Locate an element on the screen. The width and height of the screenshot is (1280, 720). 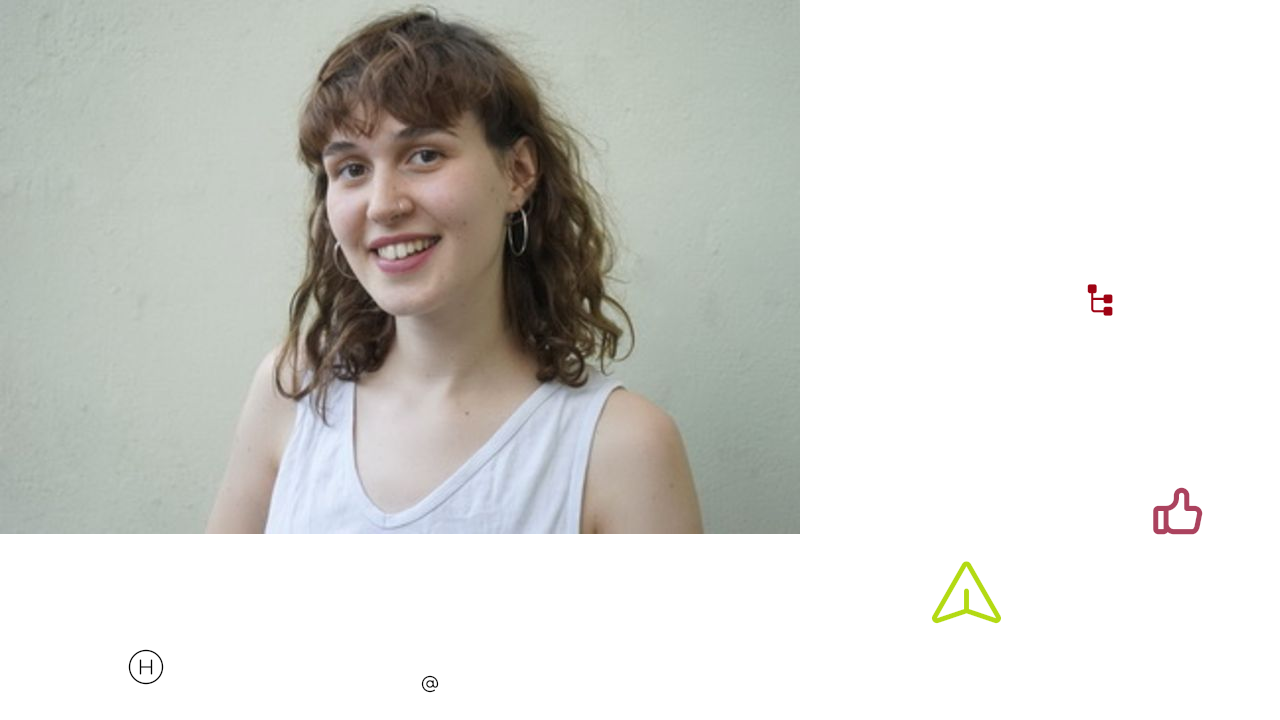
view hierarchical folder structure is located at coordinates (1099, 300).